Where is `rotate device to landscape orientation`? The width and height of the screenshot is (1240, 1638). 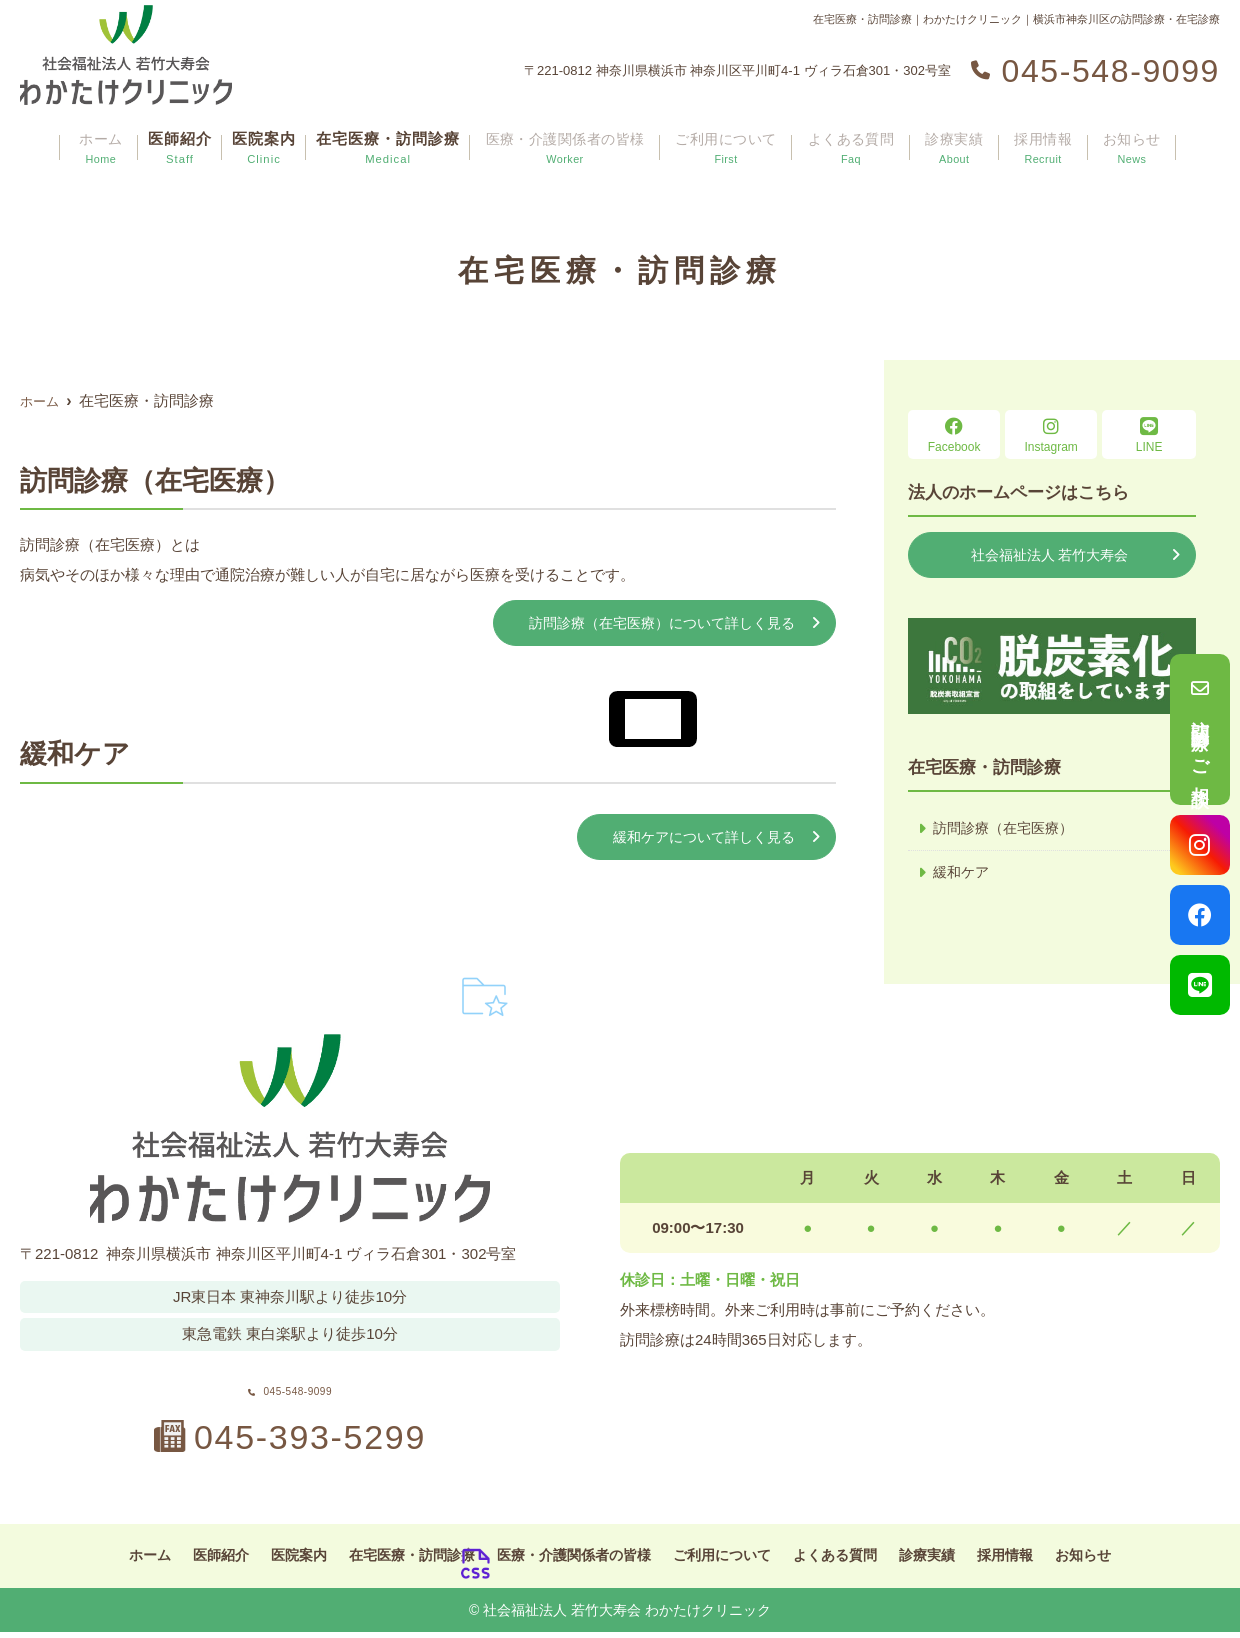
rotate device to landscape orientation is located at coordinates (653, 719).